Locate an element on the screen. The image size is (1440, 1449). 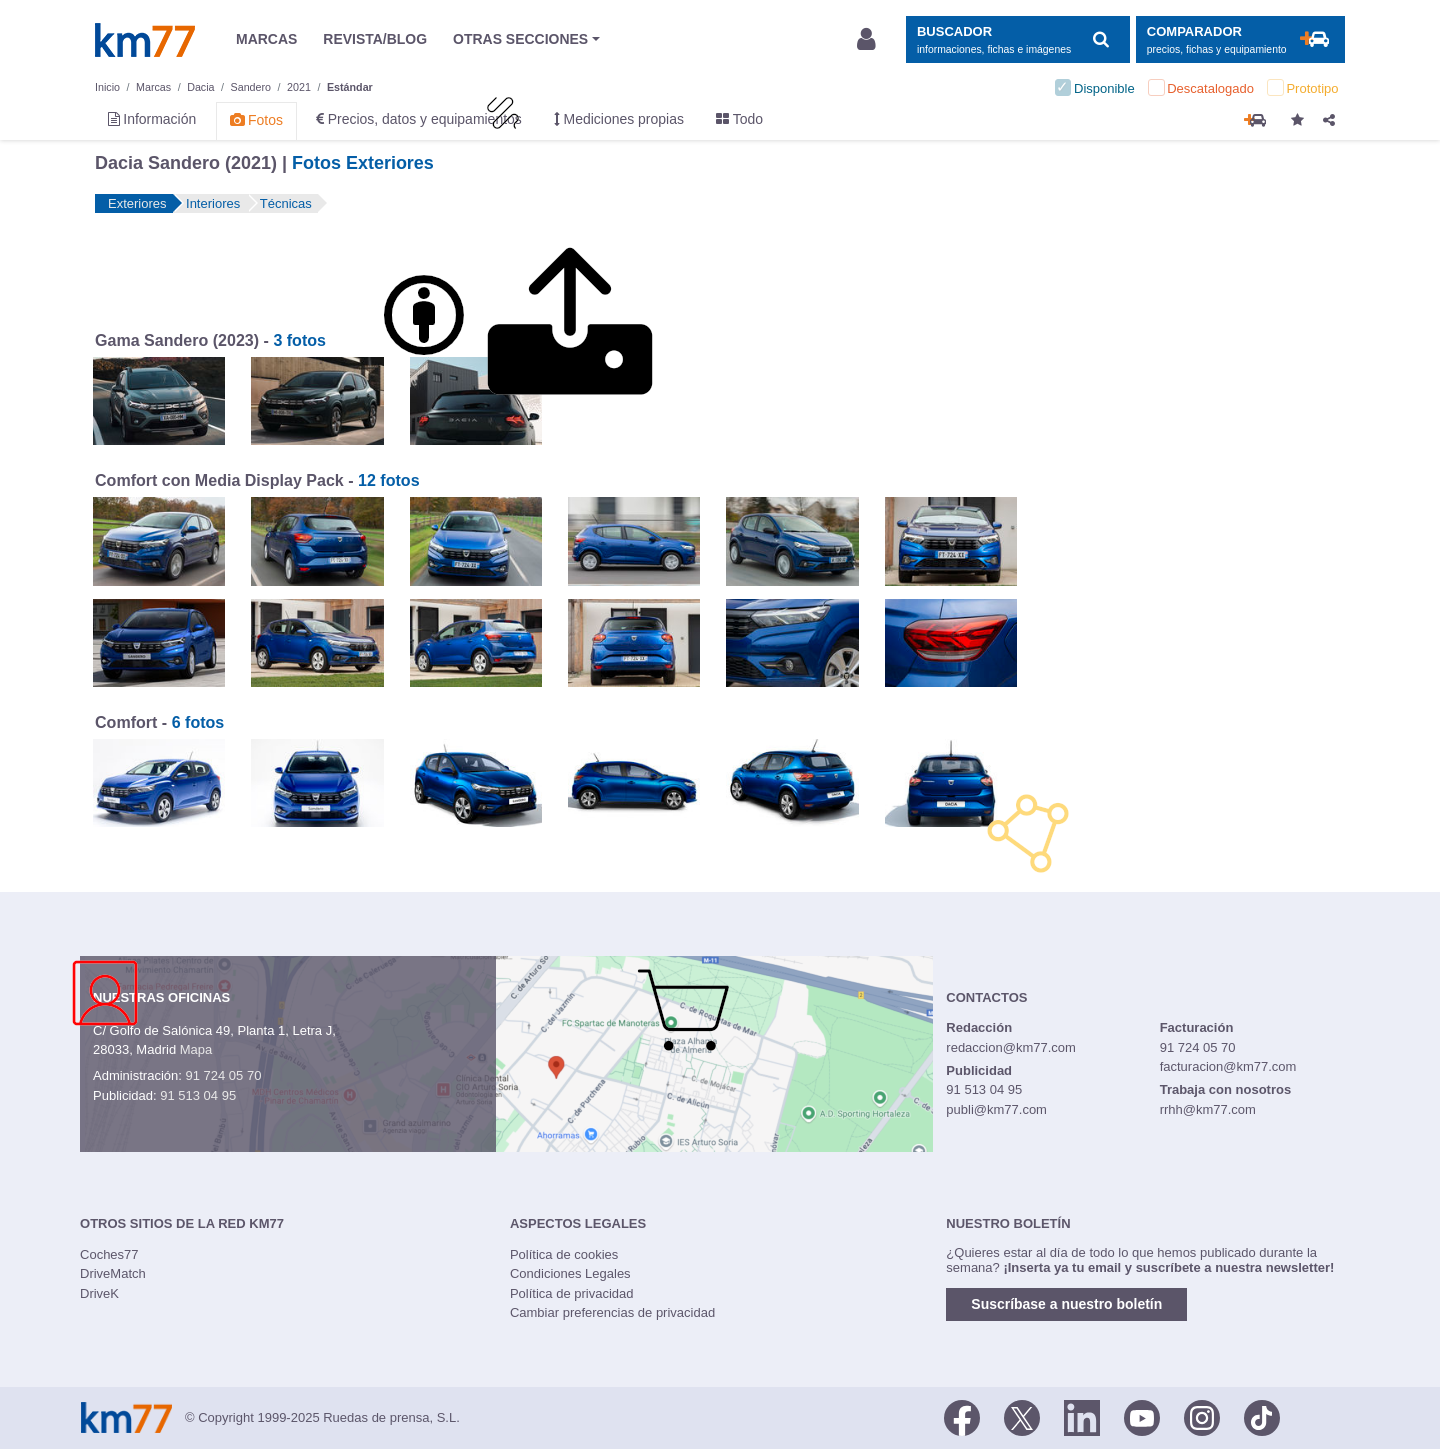
upload a file or document is located at coordinates (570, 330).